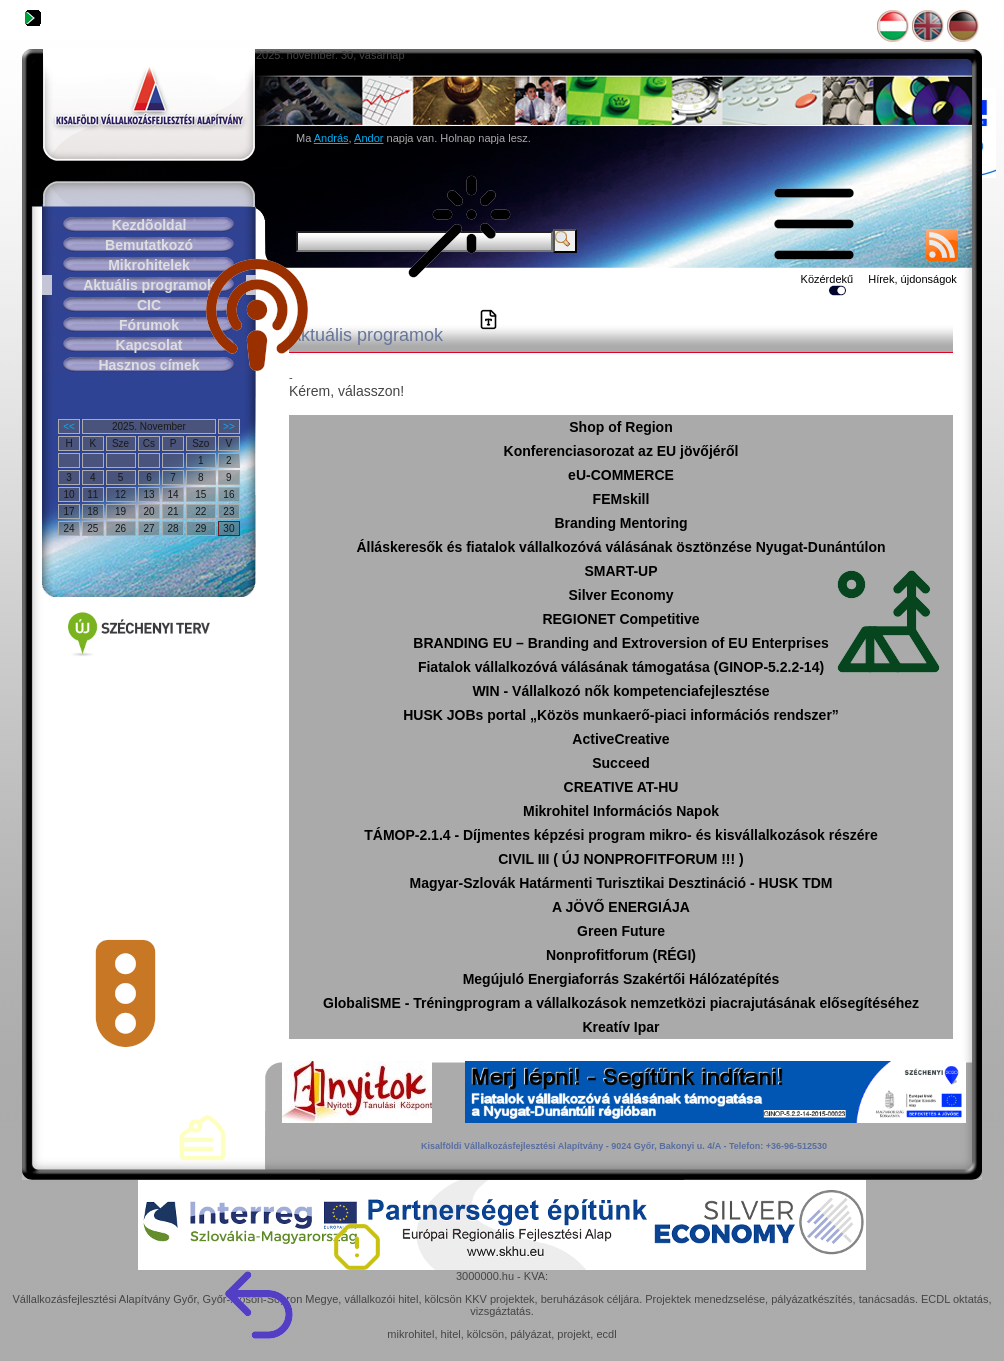  I want to click on view text or document file type, so click(488, 319).